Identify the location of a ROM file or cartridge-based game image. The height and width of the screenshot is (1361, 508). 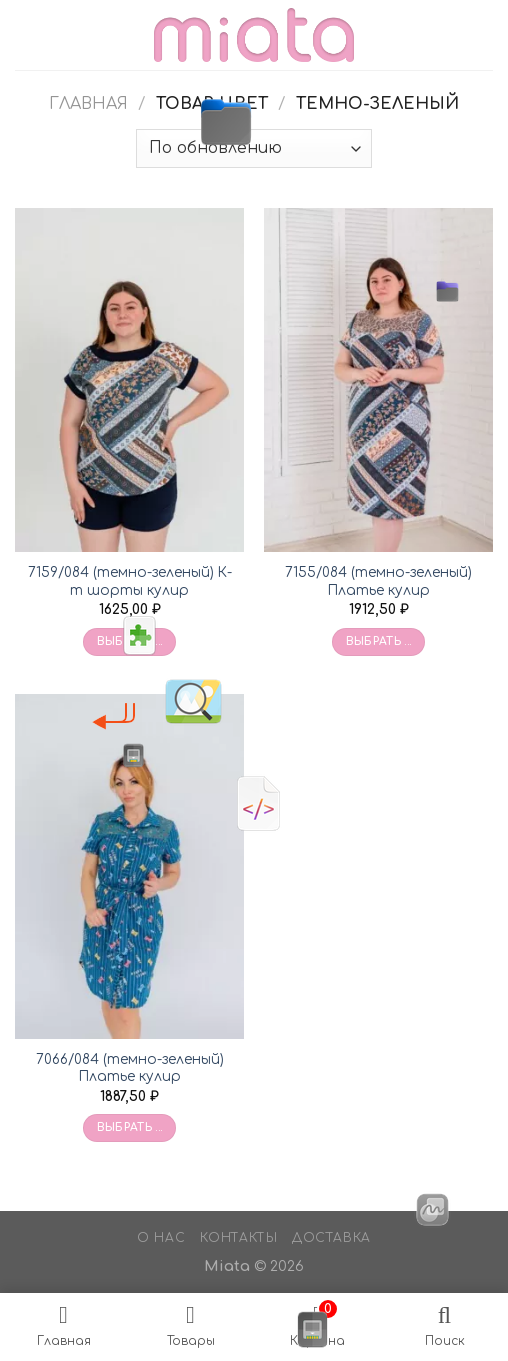
(312, 1329).